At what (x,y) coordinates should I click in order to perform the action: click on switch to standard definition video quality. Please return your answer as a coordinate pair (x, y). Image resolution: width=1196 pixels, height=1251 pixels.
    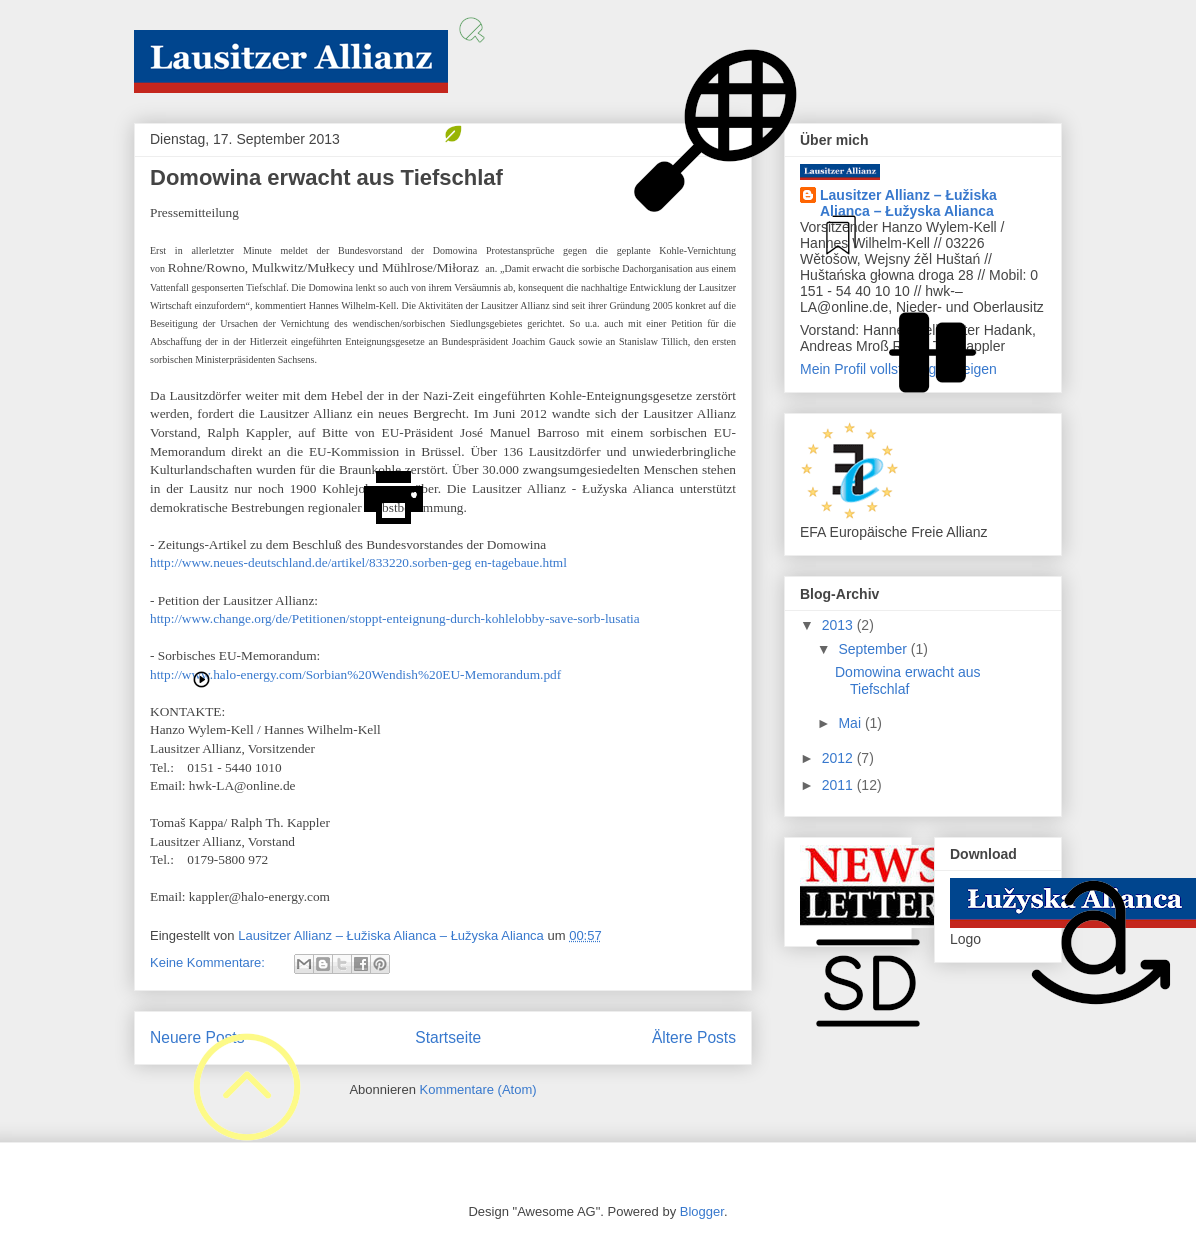
    Looking at the image, I should click on (868, 983).